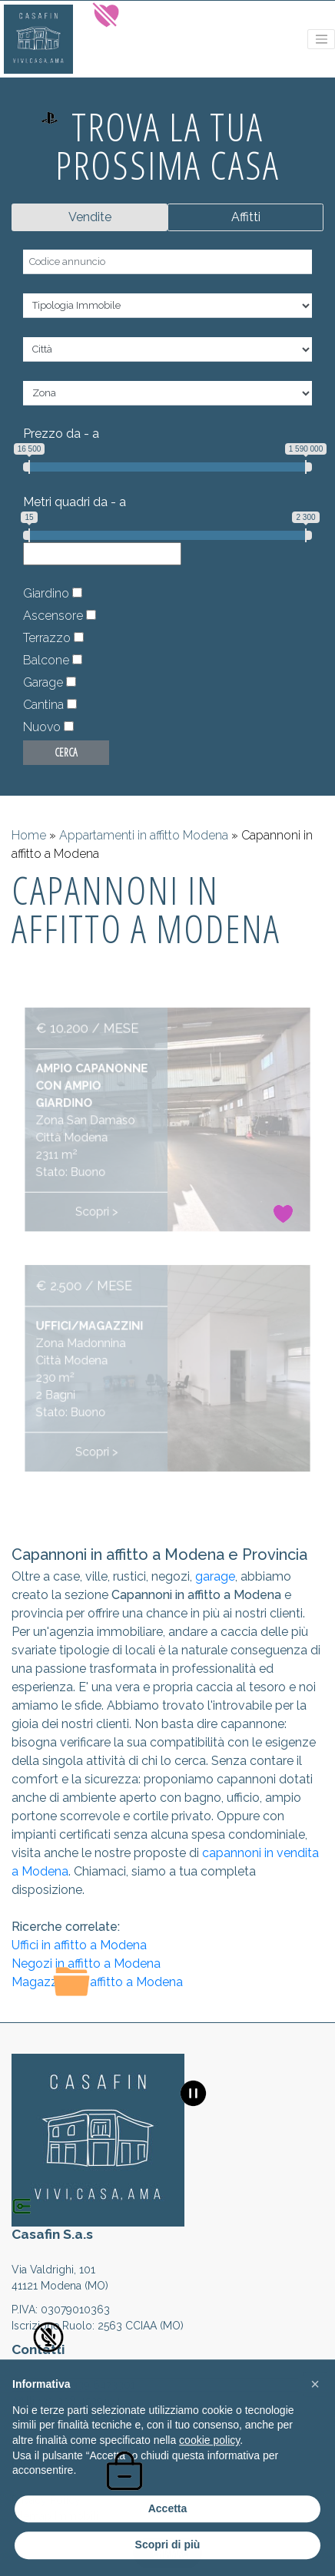  Describe the element at coordinates (193, 2093) in the screenshot. I see `pause media playback` at that location.